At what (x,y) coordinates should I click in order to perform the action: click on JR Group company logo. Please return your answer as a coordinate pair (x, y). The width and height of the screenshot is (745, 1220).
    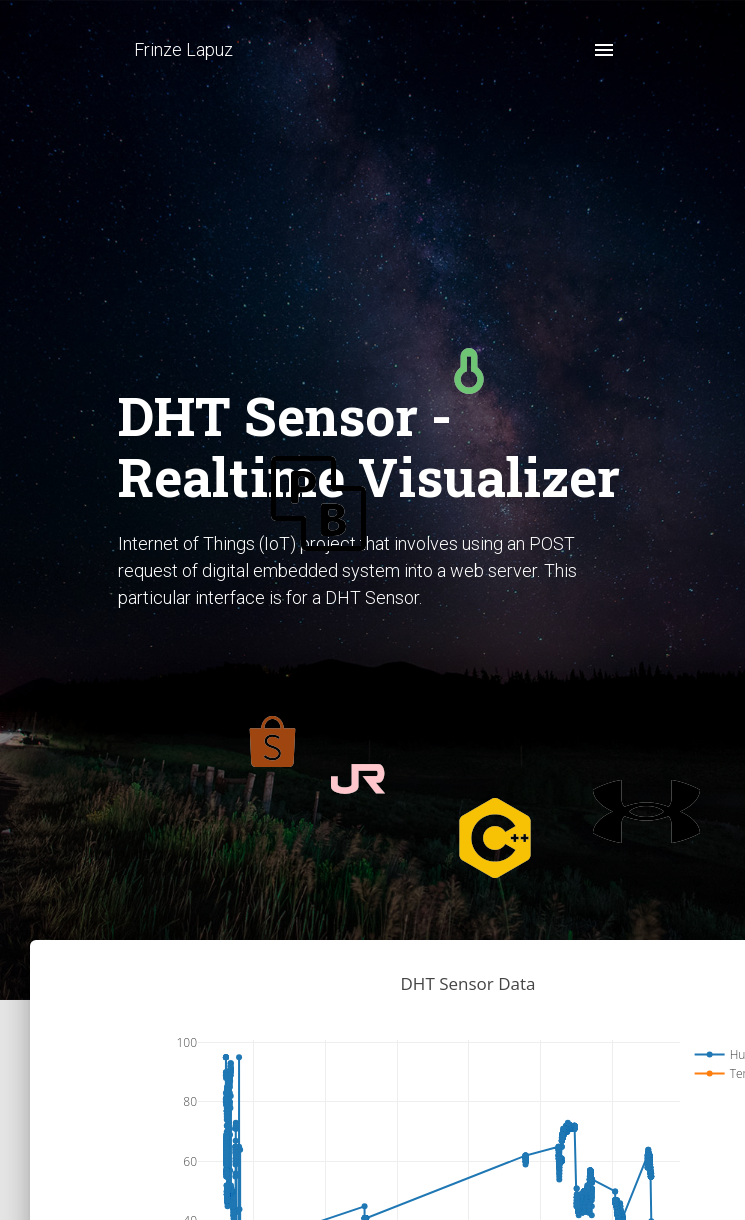
    Looking at the image, I should click on (358, 779).